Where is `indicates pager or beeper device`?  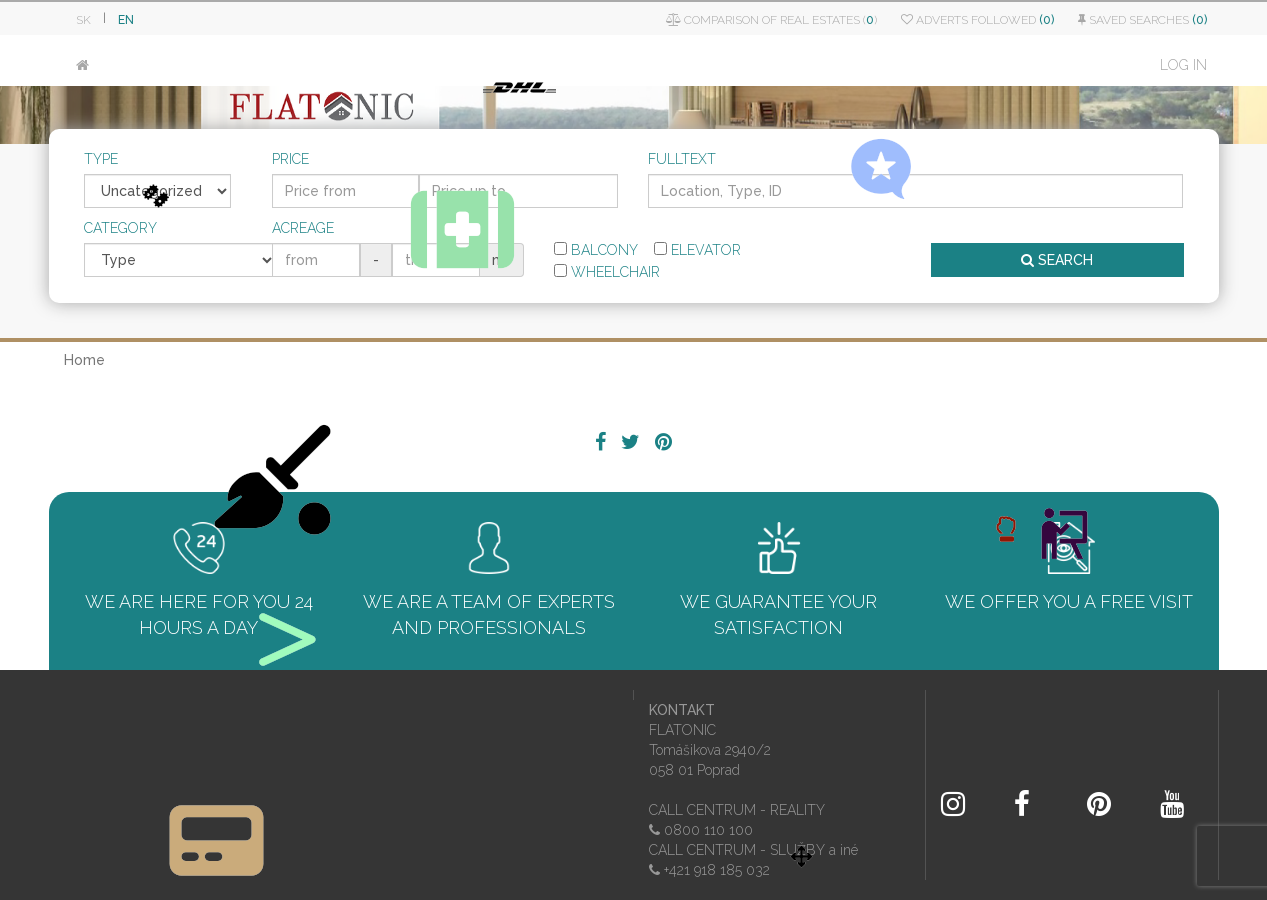
indicates pager or beeper device is located at coordinates (216, 840).